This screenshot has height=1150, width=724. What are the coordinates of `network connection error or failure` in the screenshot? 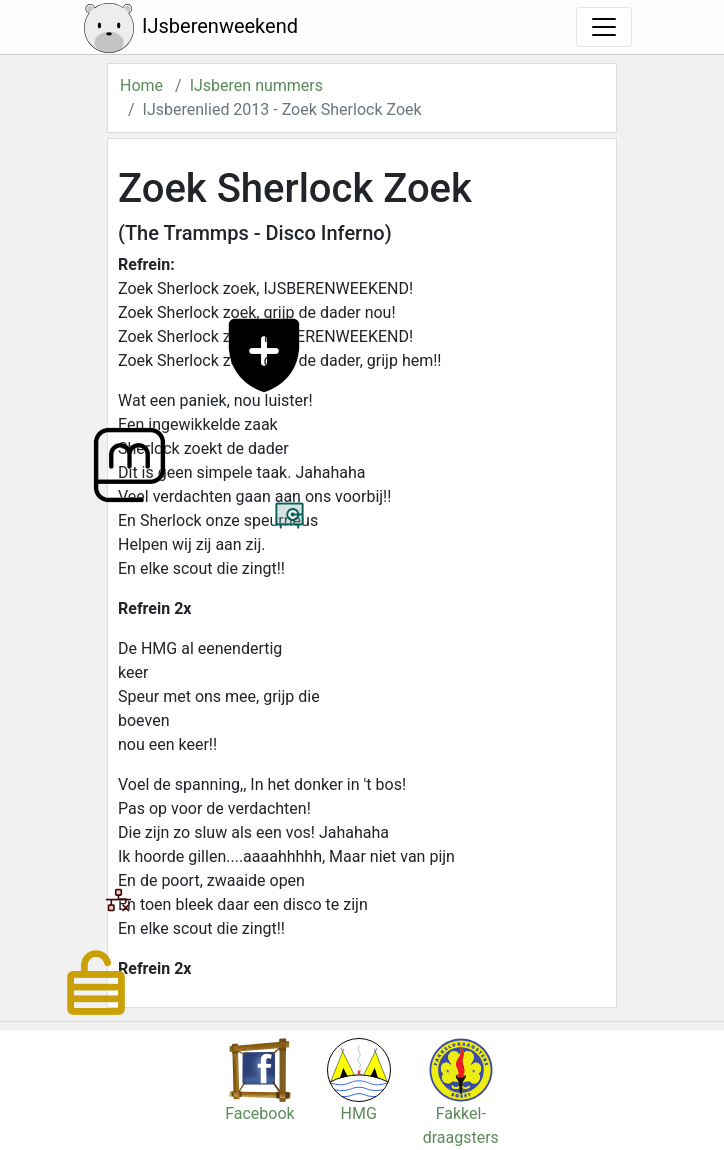 It's located at (118, 900).